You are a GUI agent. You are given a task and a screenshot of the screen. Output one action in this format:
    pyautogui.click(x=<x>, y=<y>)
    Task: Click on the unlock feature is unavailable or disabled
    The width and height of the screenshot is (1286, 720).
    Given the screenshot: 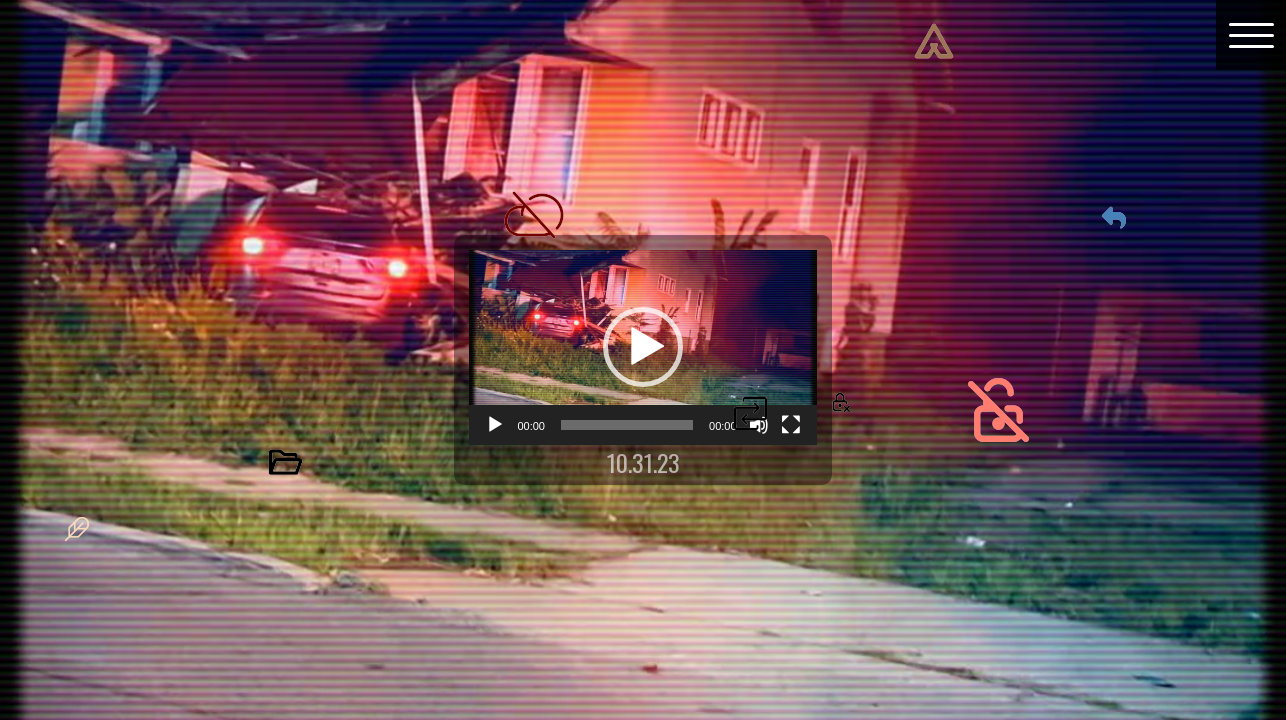 What is the action you would take?
    pyautogui.click(x=998, y=411)
    